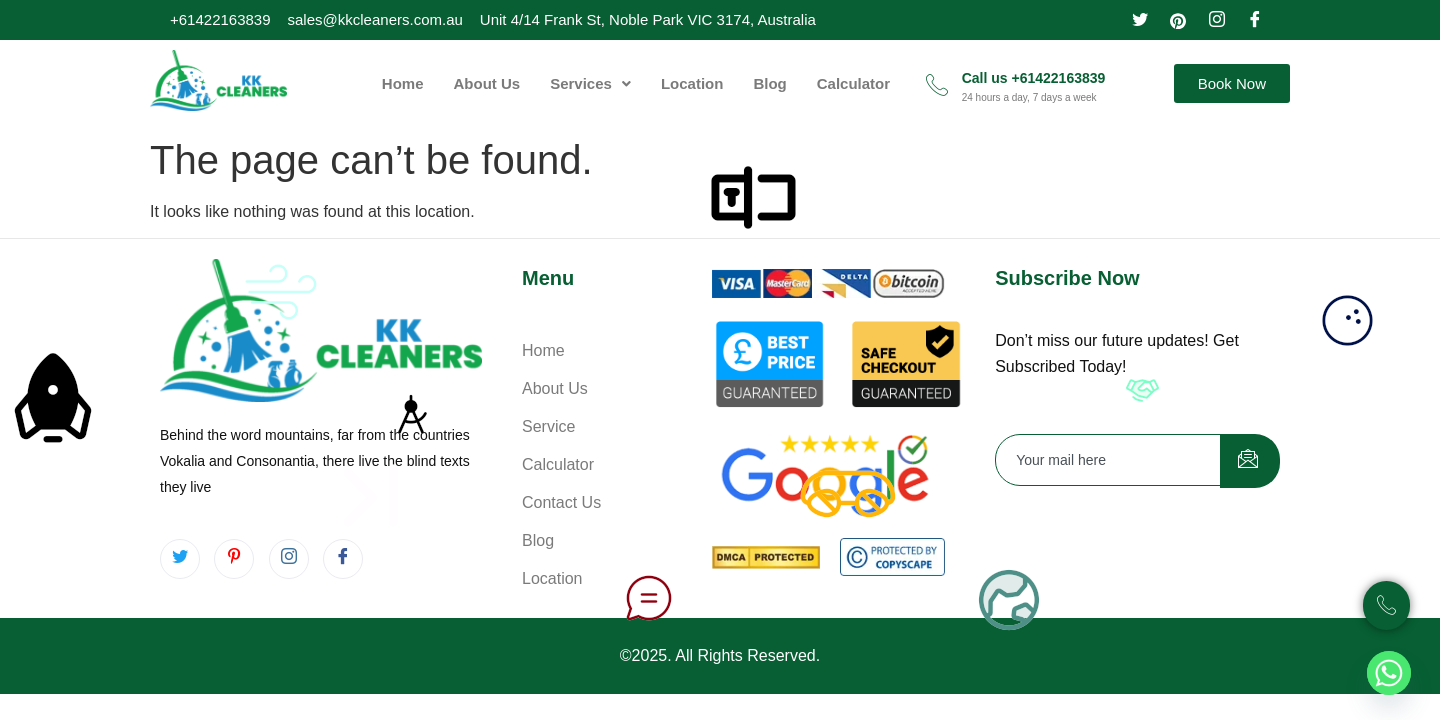  Describe the element at coordinates (53, 401) in the screenshot. I see `launch or deploy an application` at that location.